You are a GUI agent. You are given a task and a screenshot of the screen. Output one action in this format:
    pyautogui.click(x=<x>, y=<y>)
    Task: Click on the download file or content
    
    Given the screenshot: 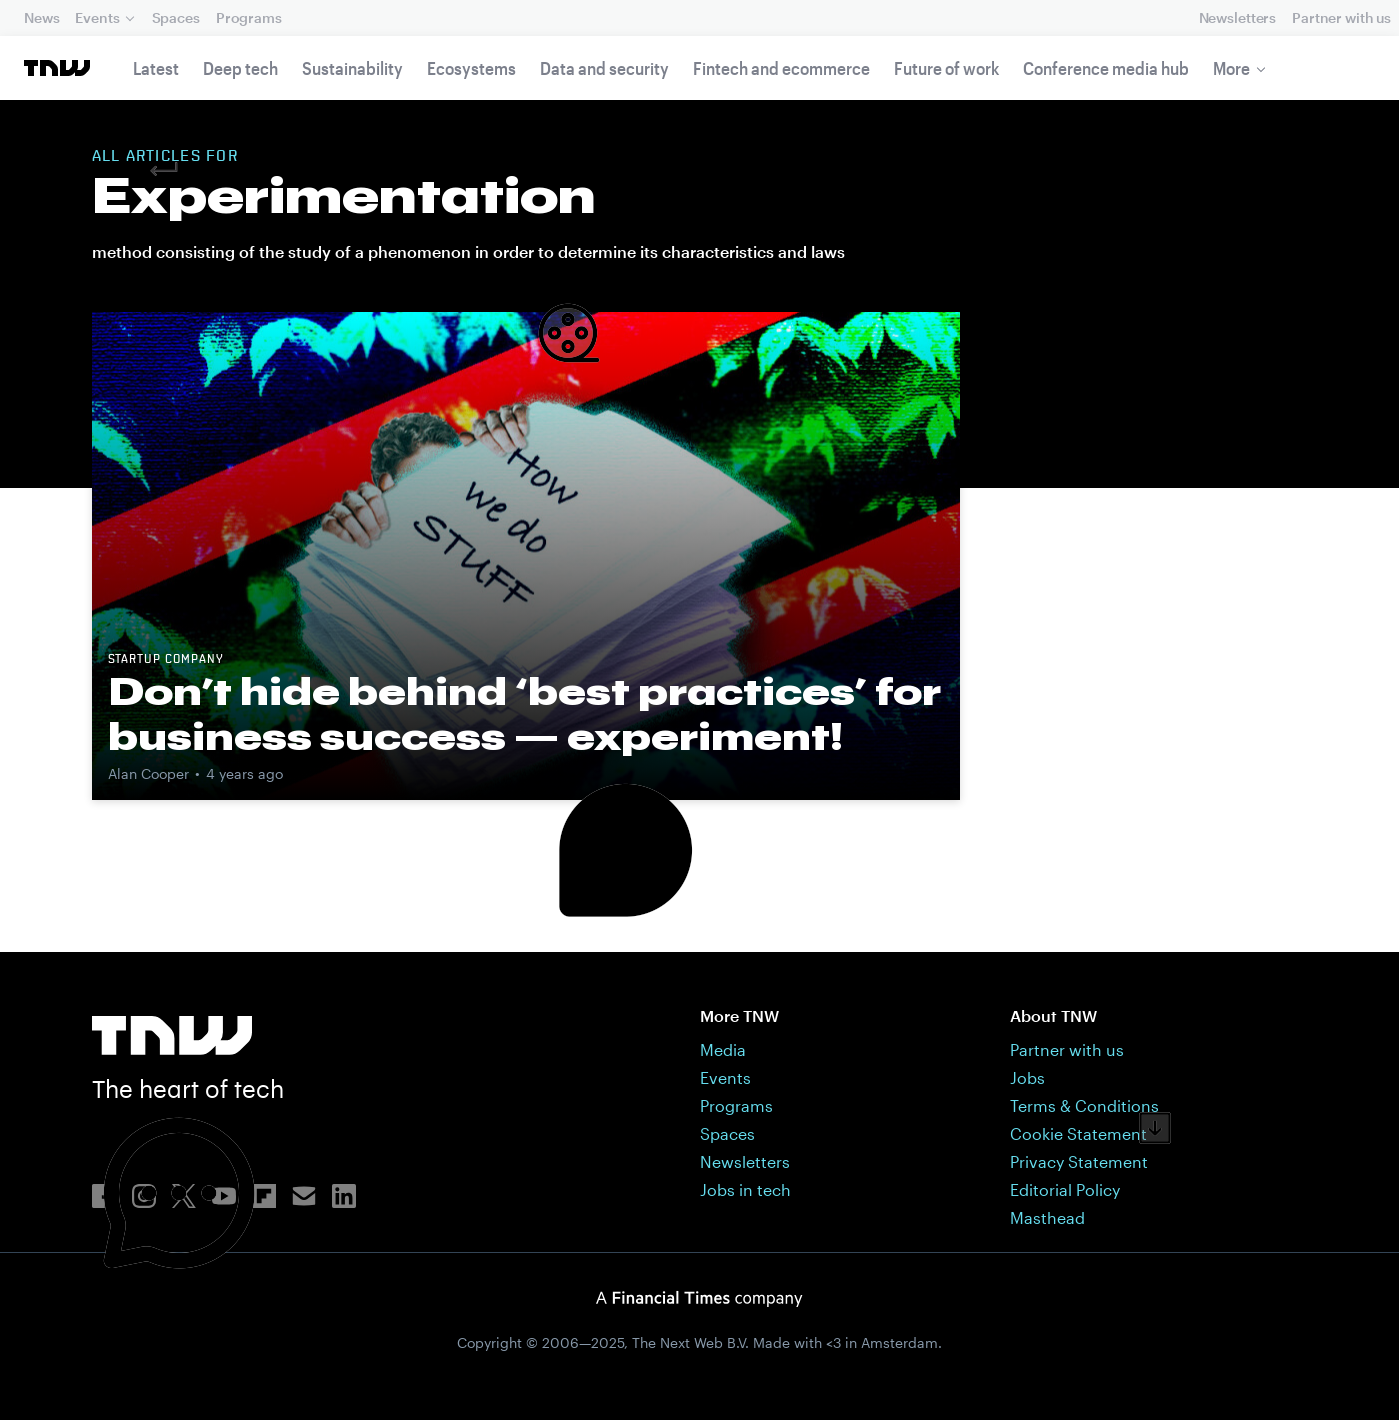 What is the action you would take?
    pyautogui.click(x=1155, y=1128)
    